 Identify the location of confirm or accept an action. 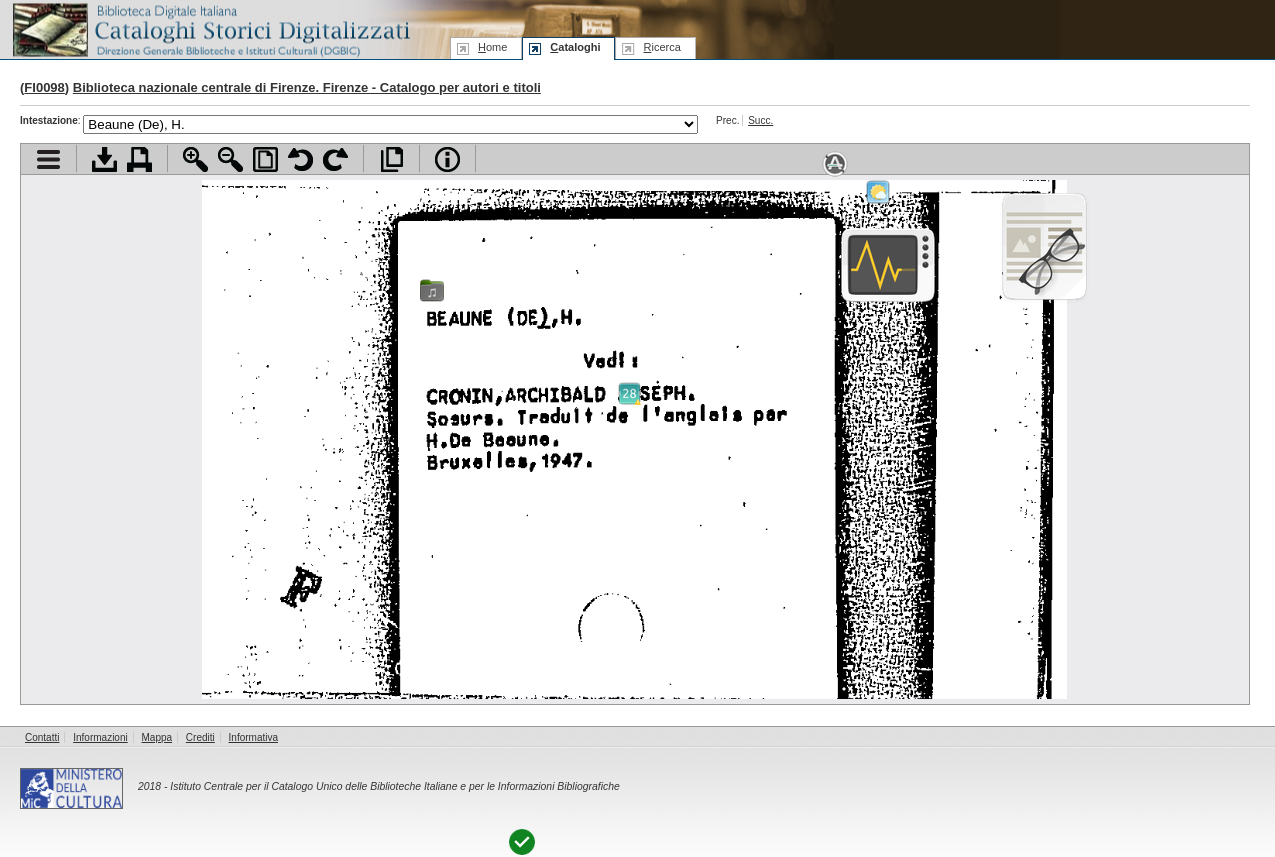
(522, 842).